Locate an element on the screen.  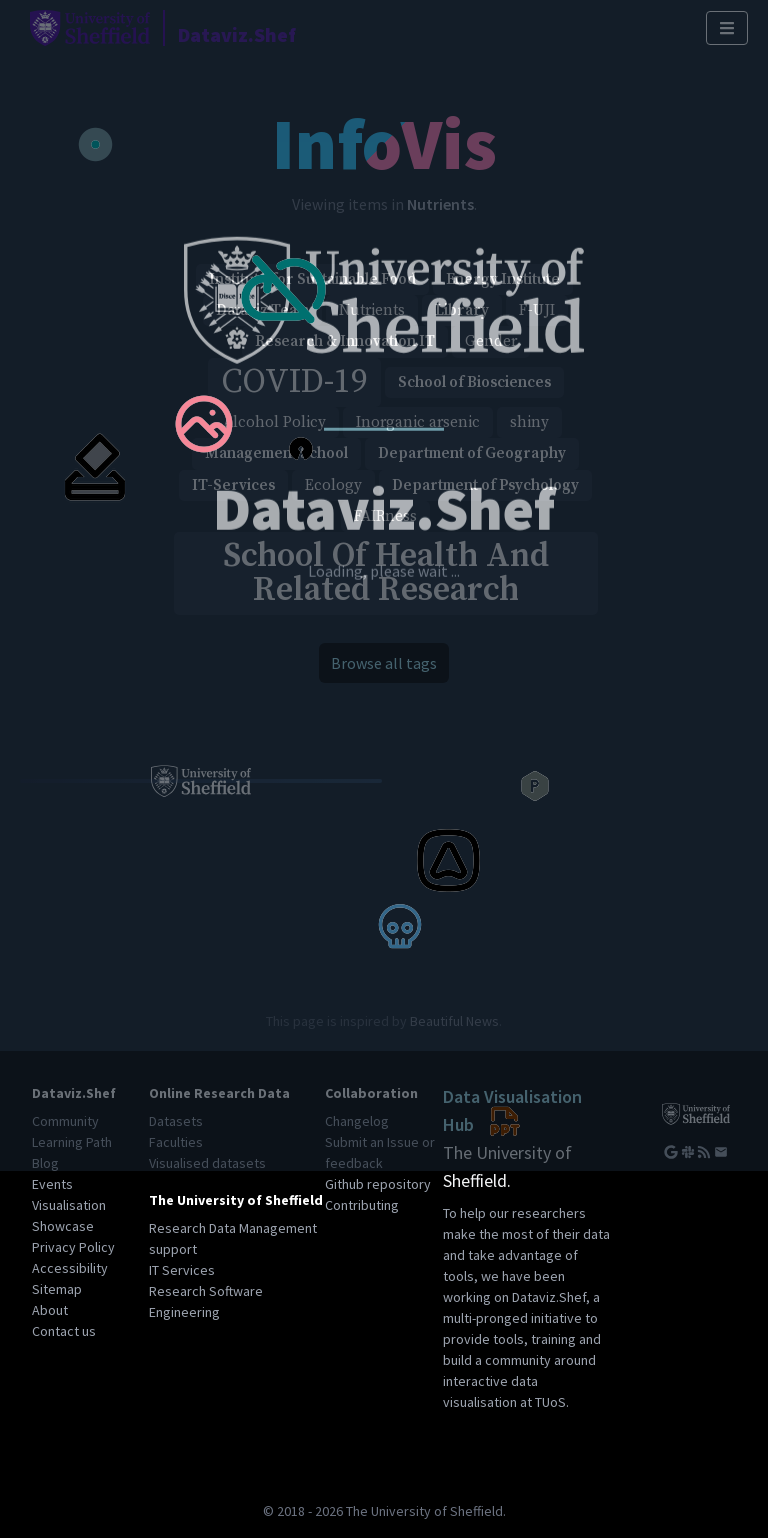
indicates no cloud connection or offline status is located at coordinates (283, 289).